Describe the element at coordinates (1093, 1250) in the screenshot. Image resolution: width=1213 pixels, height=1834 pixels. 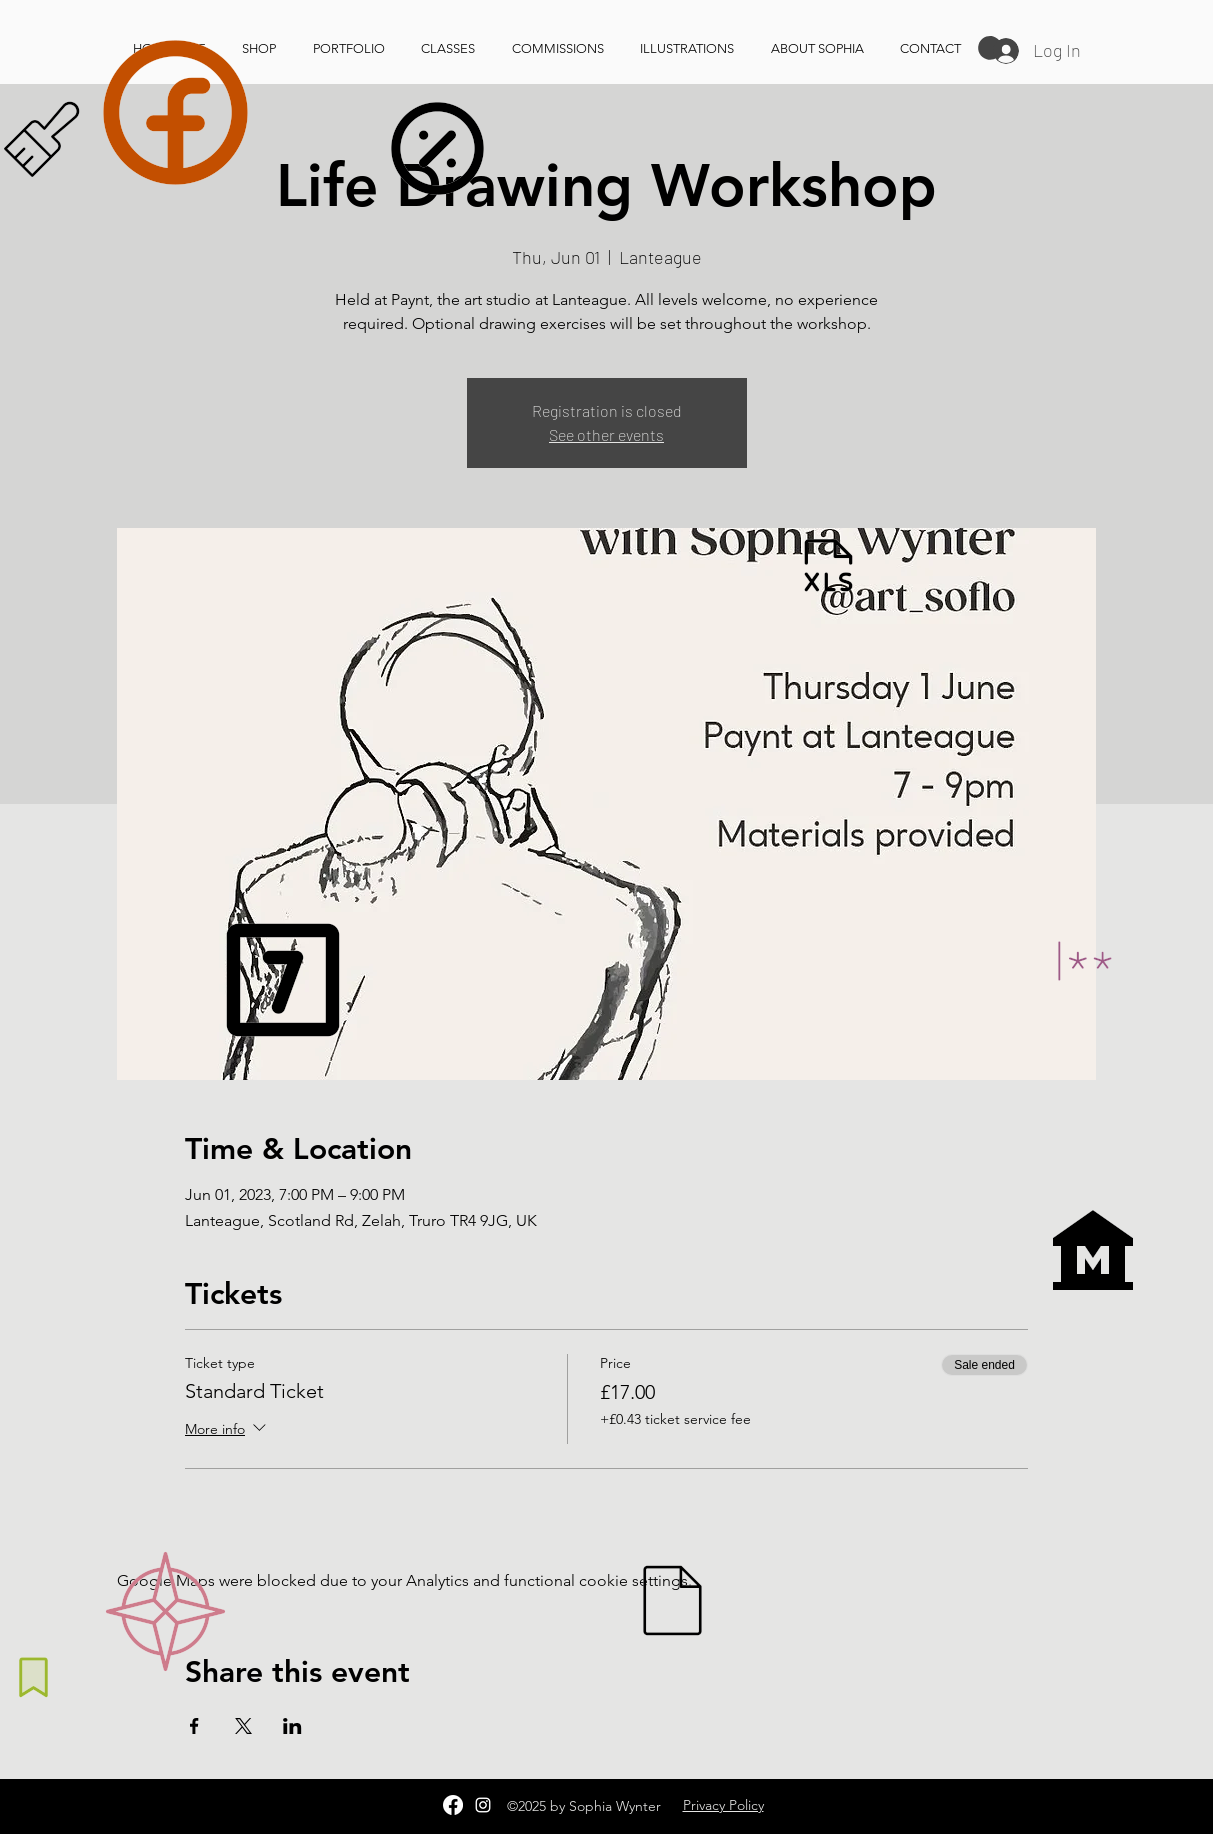
I see `view nearby museums on the map` at that location.